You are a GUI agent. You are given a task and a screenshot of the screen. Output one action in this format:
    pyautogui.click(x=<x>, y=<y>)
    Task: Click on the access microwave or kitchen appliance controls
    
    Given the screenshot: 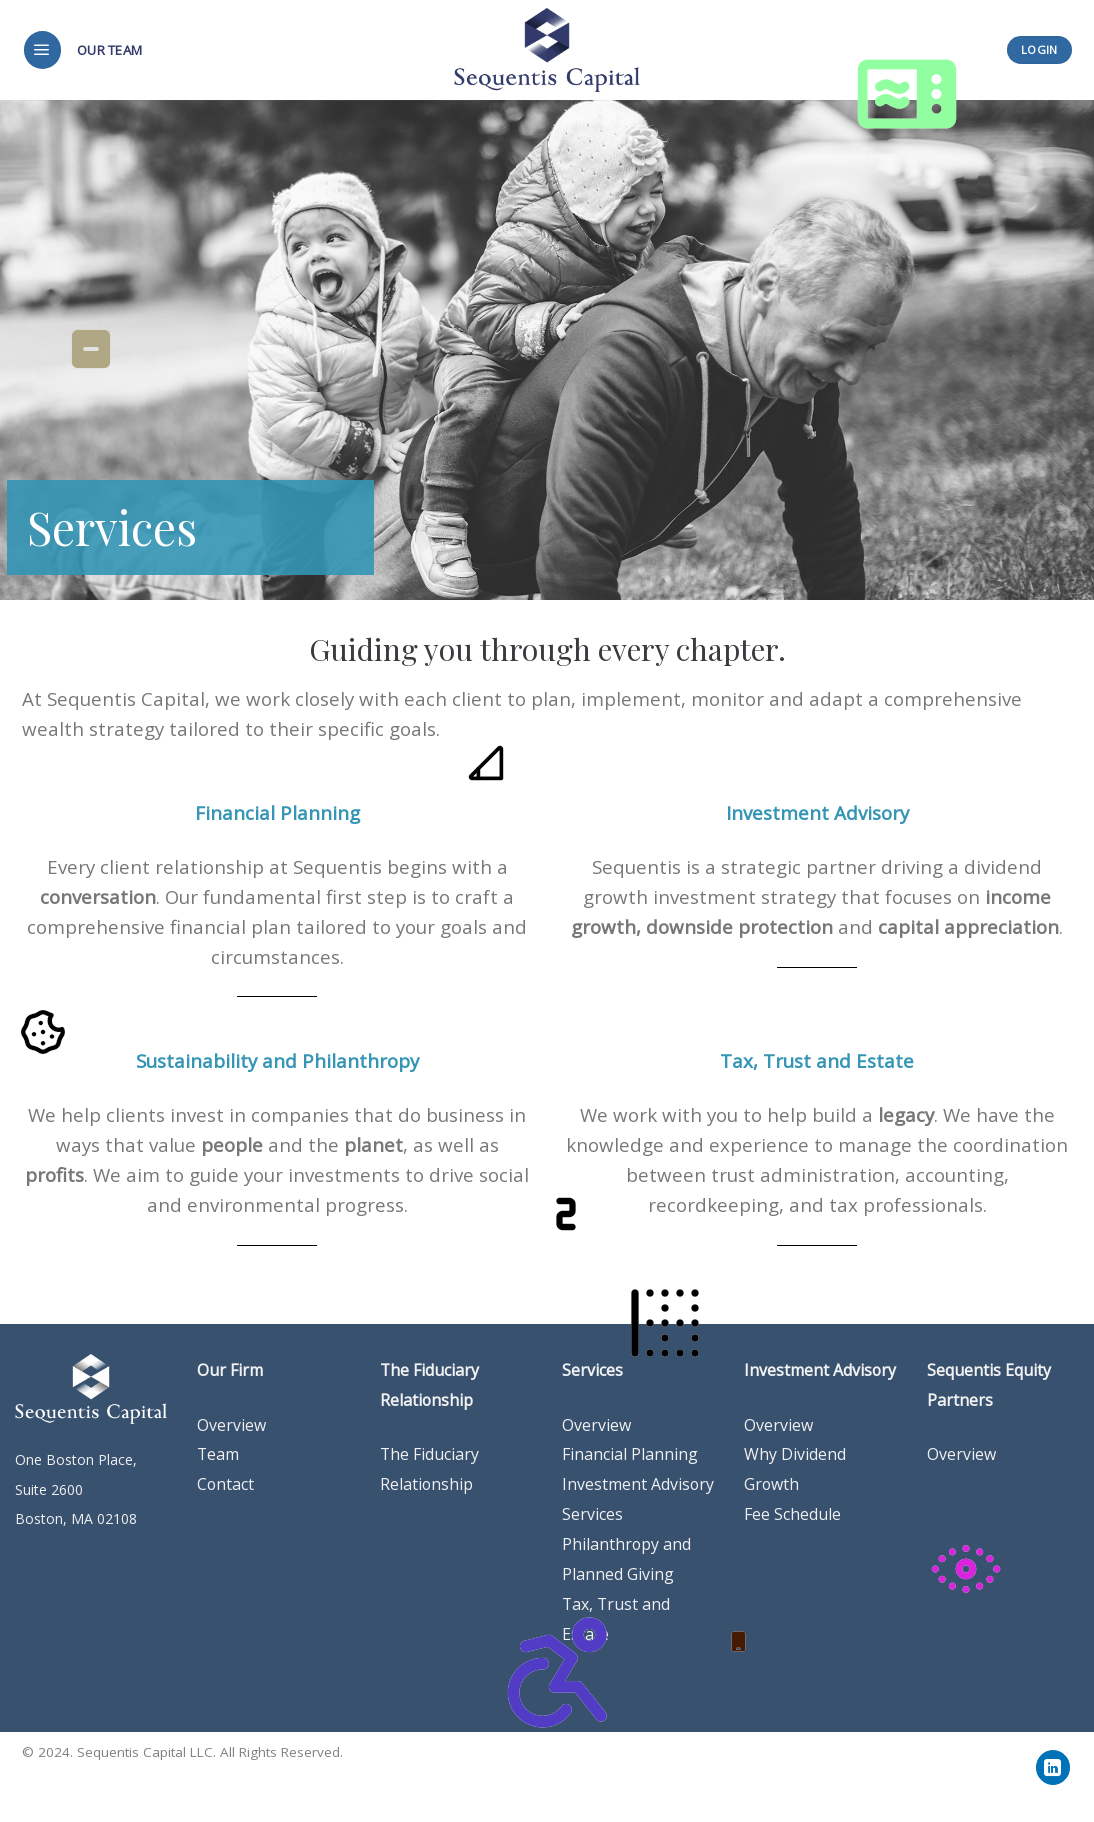 What is the action you would take?
    pyautogui.click(x=907, y=94)
    